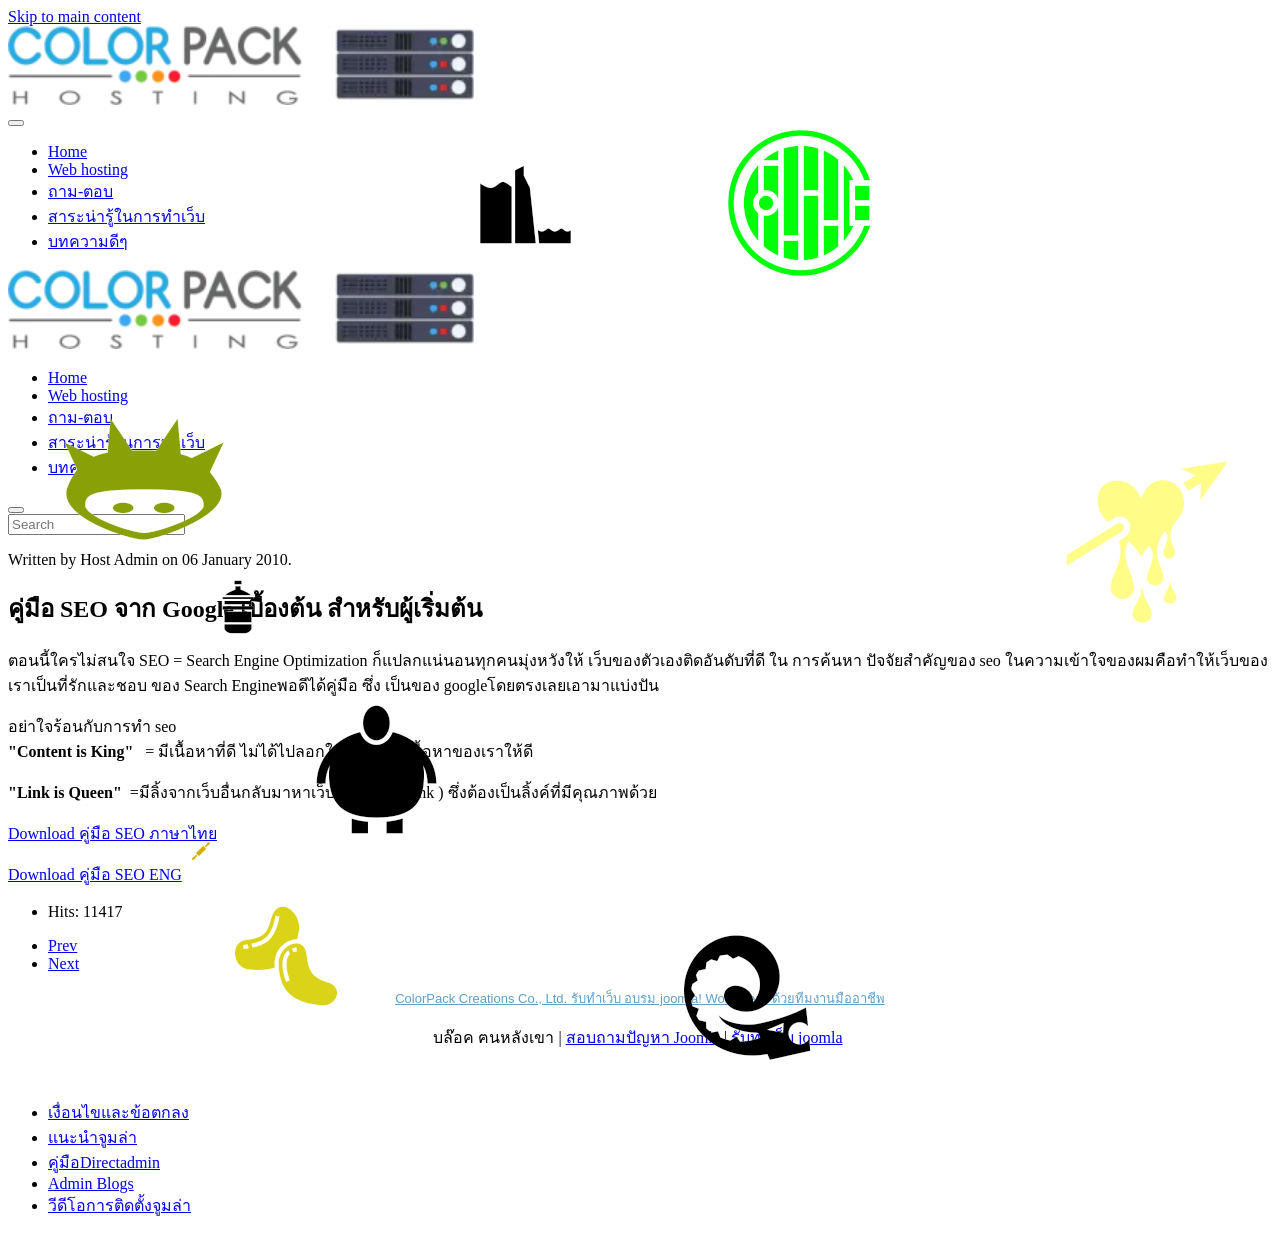  What do you see at coordinates (1147, 541) in the screenshot?
I see `indicates heartbreak or emotional damage status` at bounding box center [1147, 541].